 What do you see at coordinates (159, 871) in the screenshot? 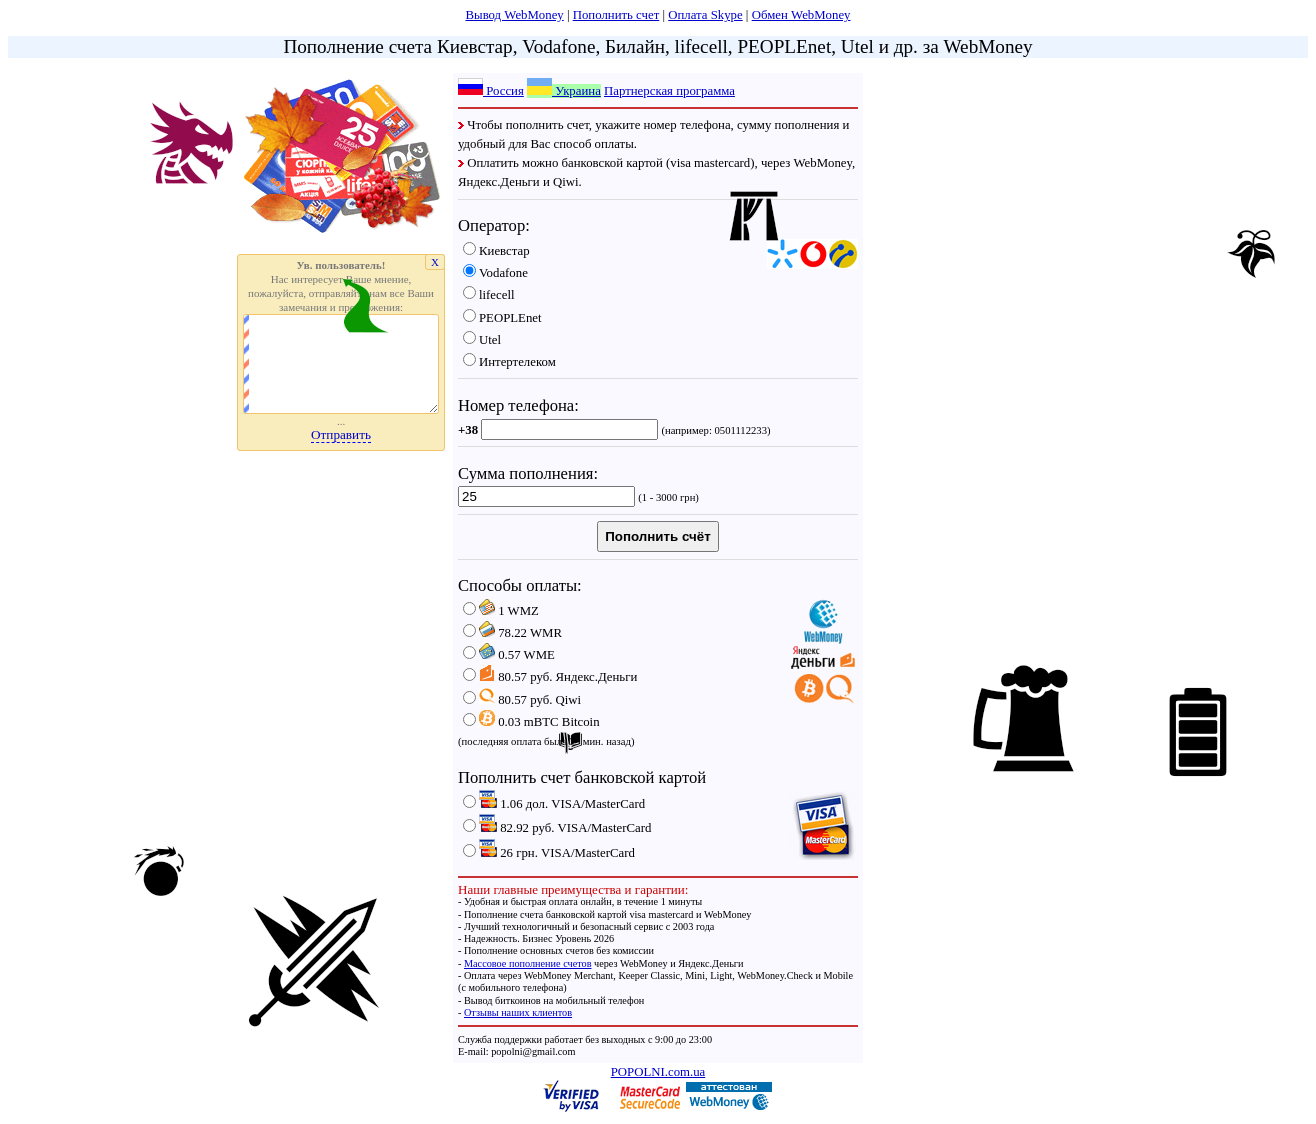
I see `activate a bomb or explosive item in-game` at bounding box center [159, 871].